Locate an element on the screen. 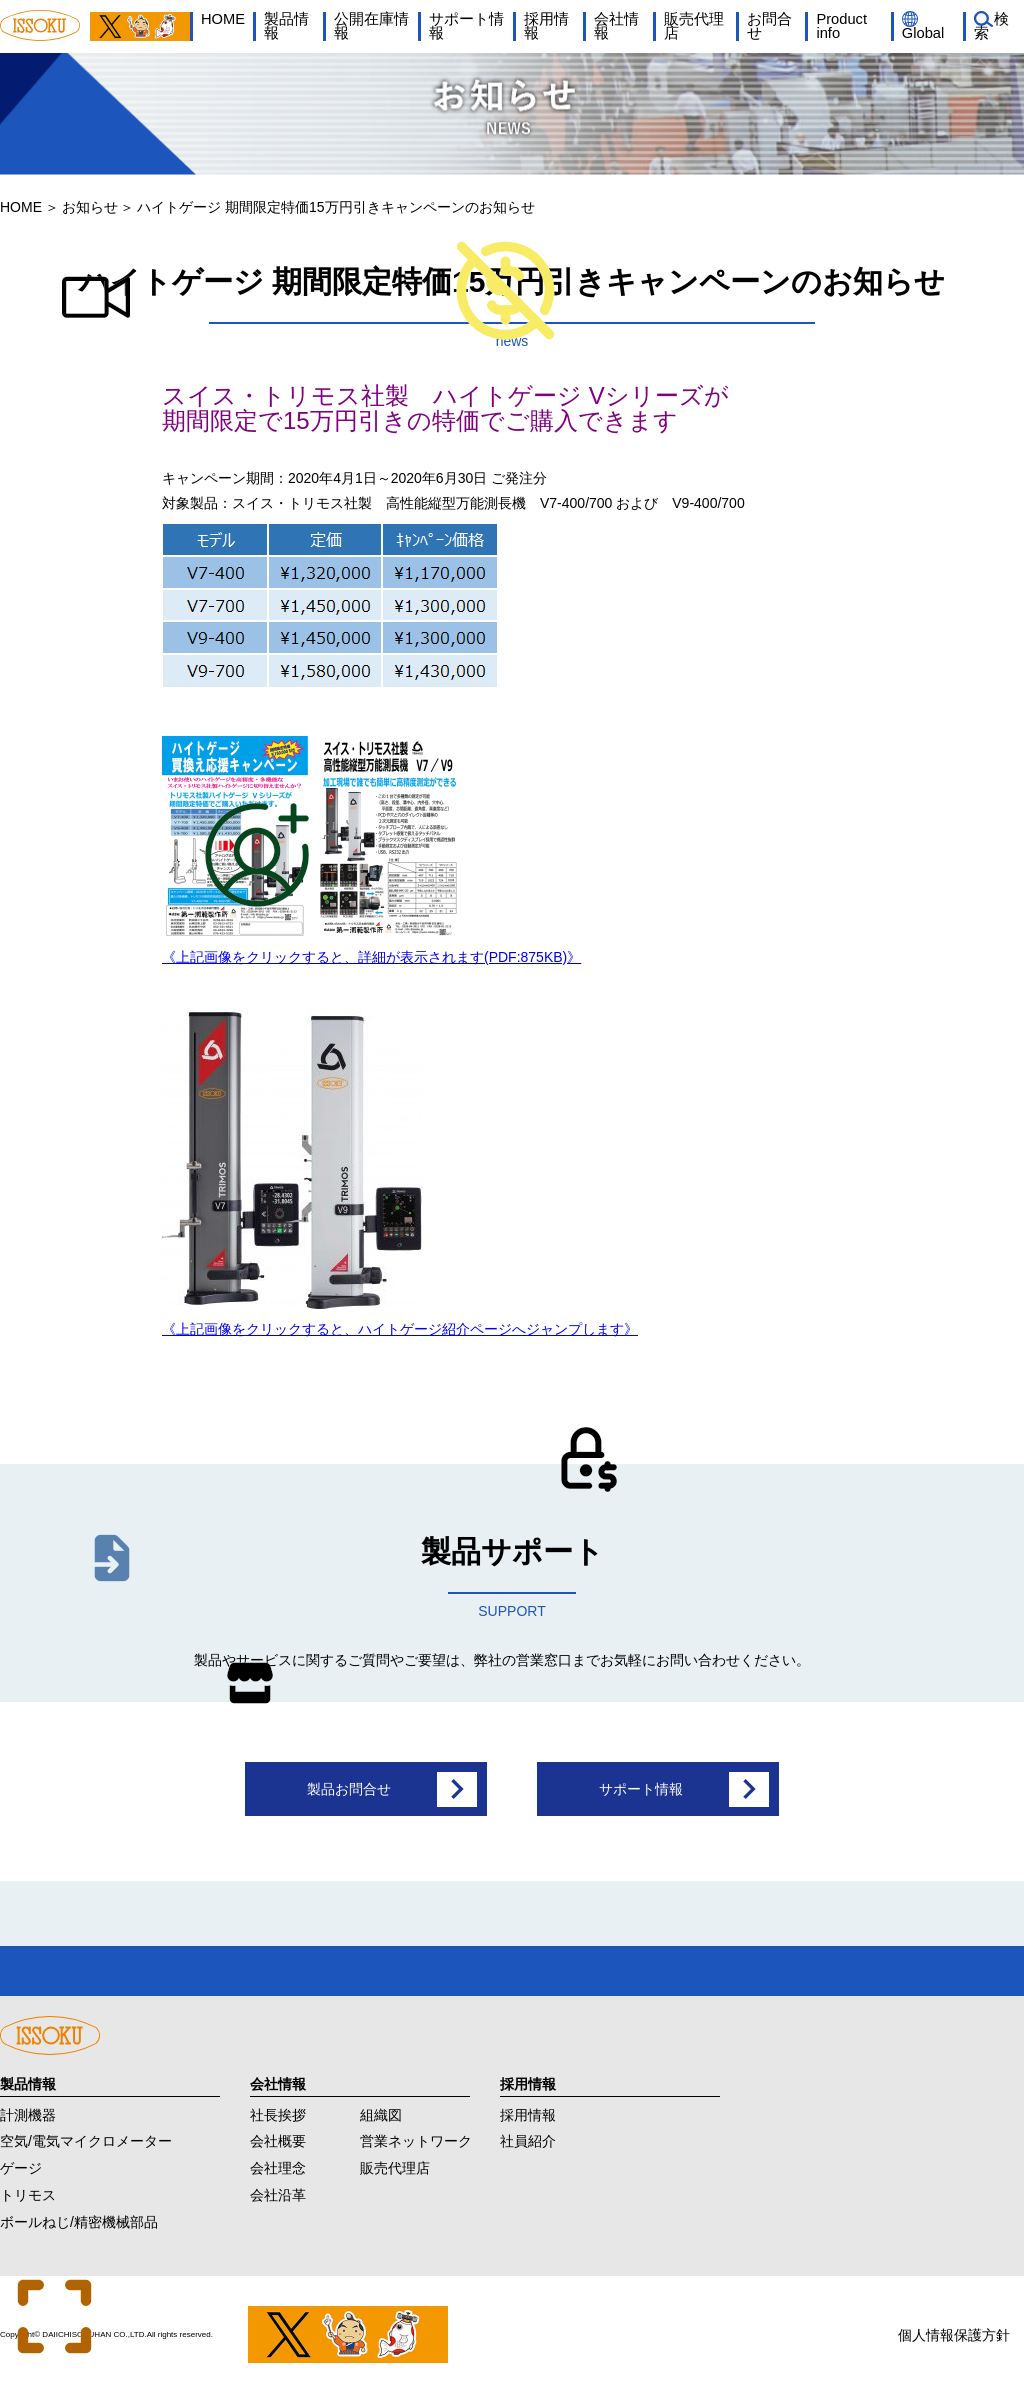 The width and height of the screenshot is (1024, 2390). expand to fullscreen mode is located at coordinates (54, 2316).